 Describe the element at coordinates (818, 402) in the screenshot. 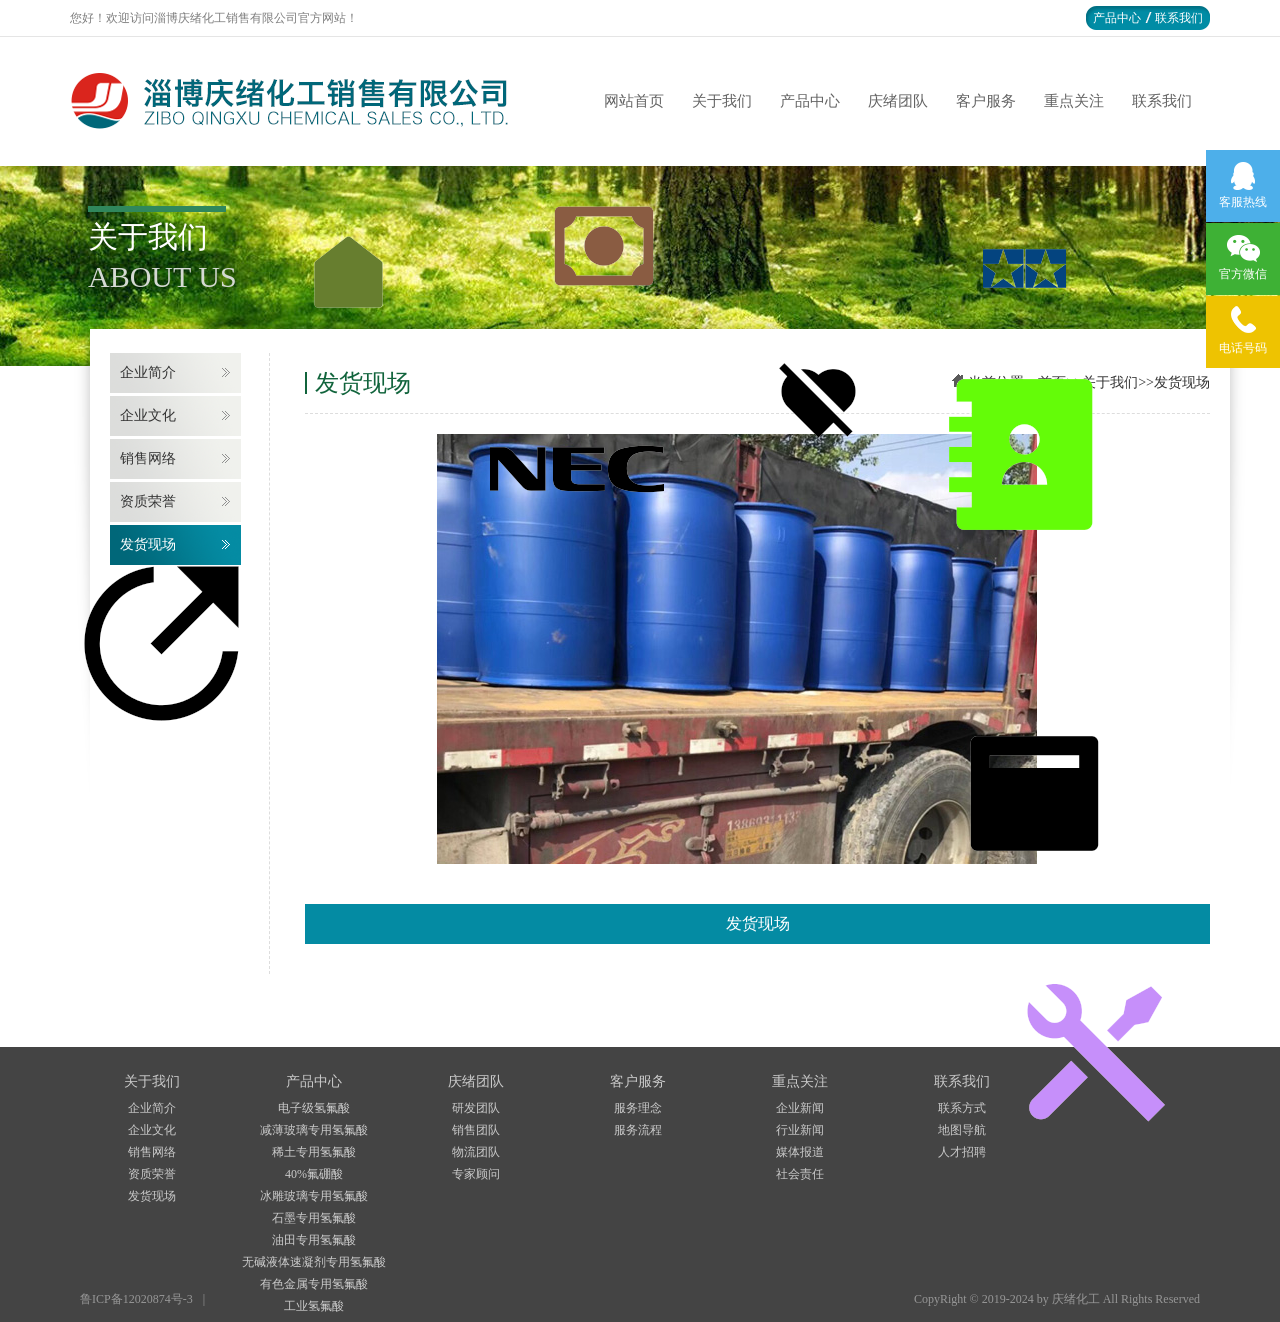

I see `dislike or remove from favorites` at that location.